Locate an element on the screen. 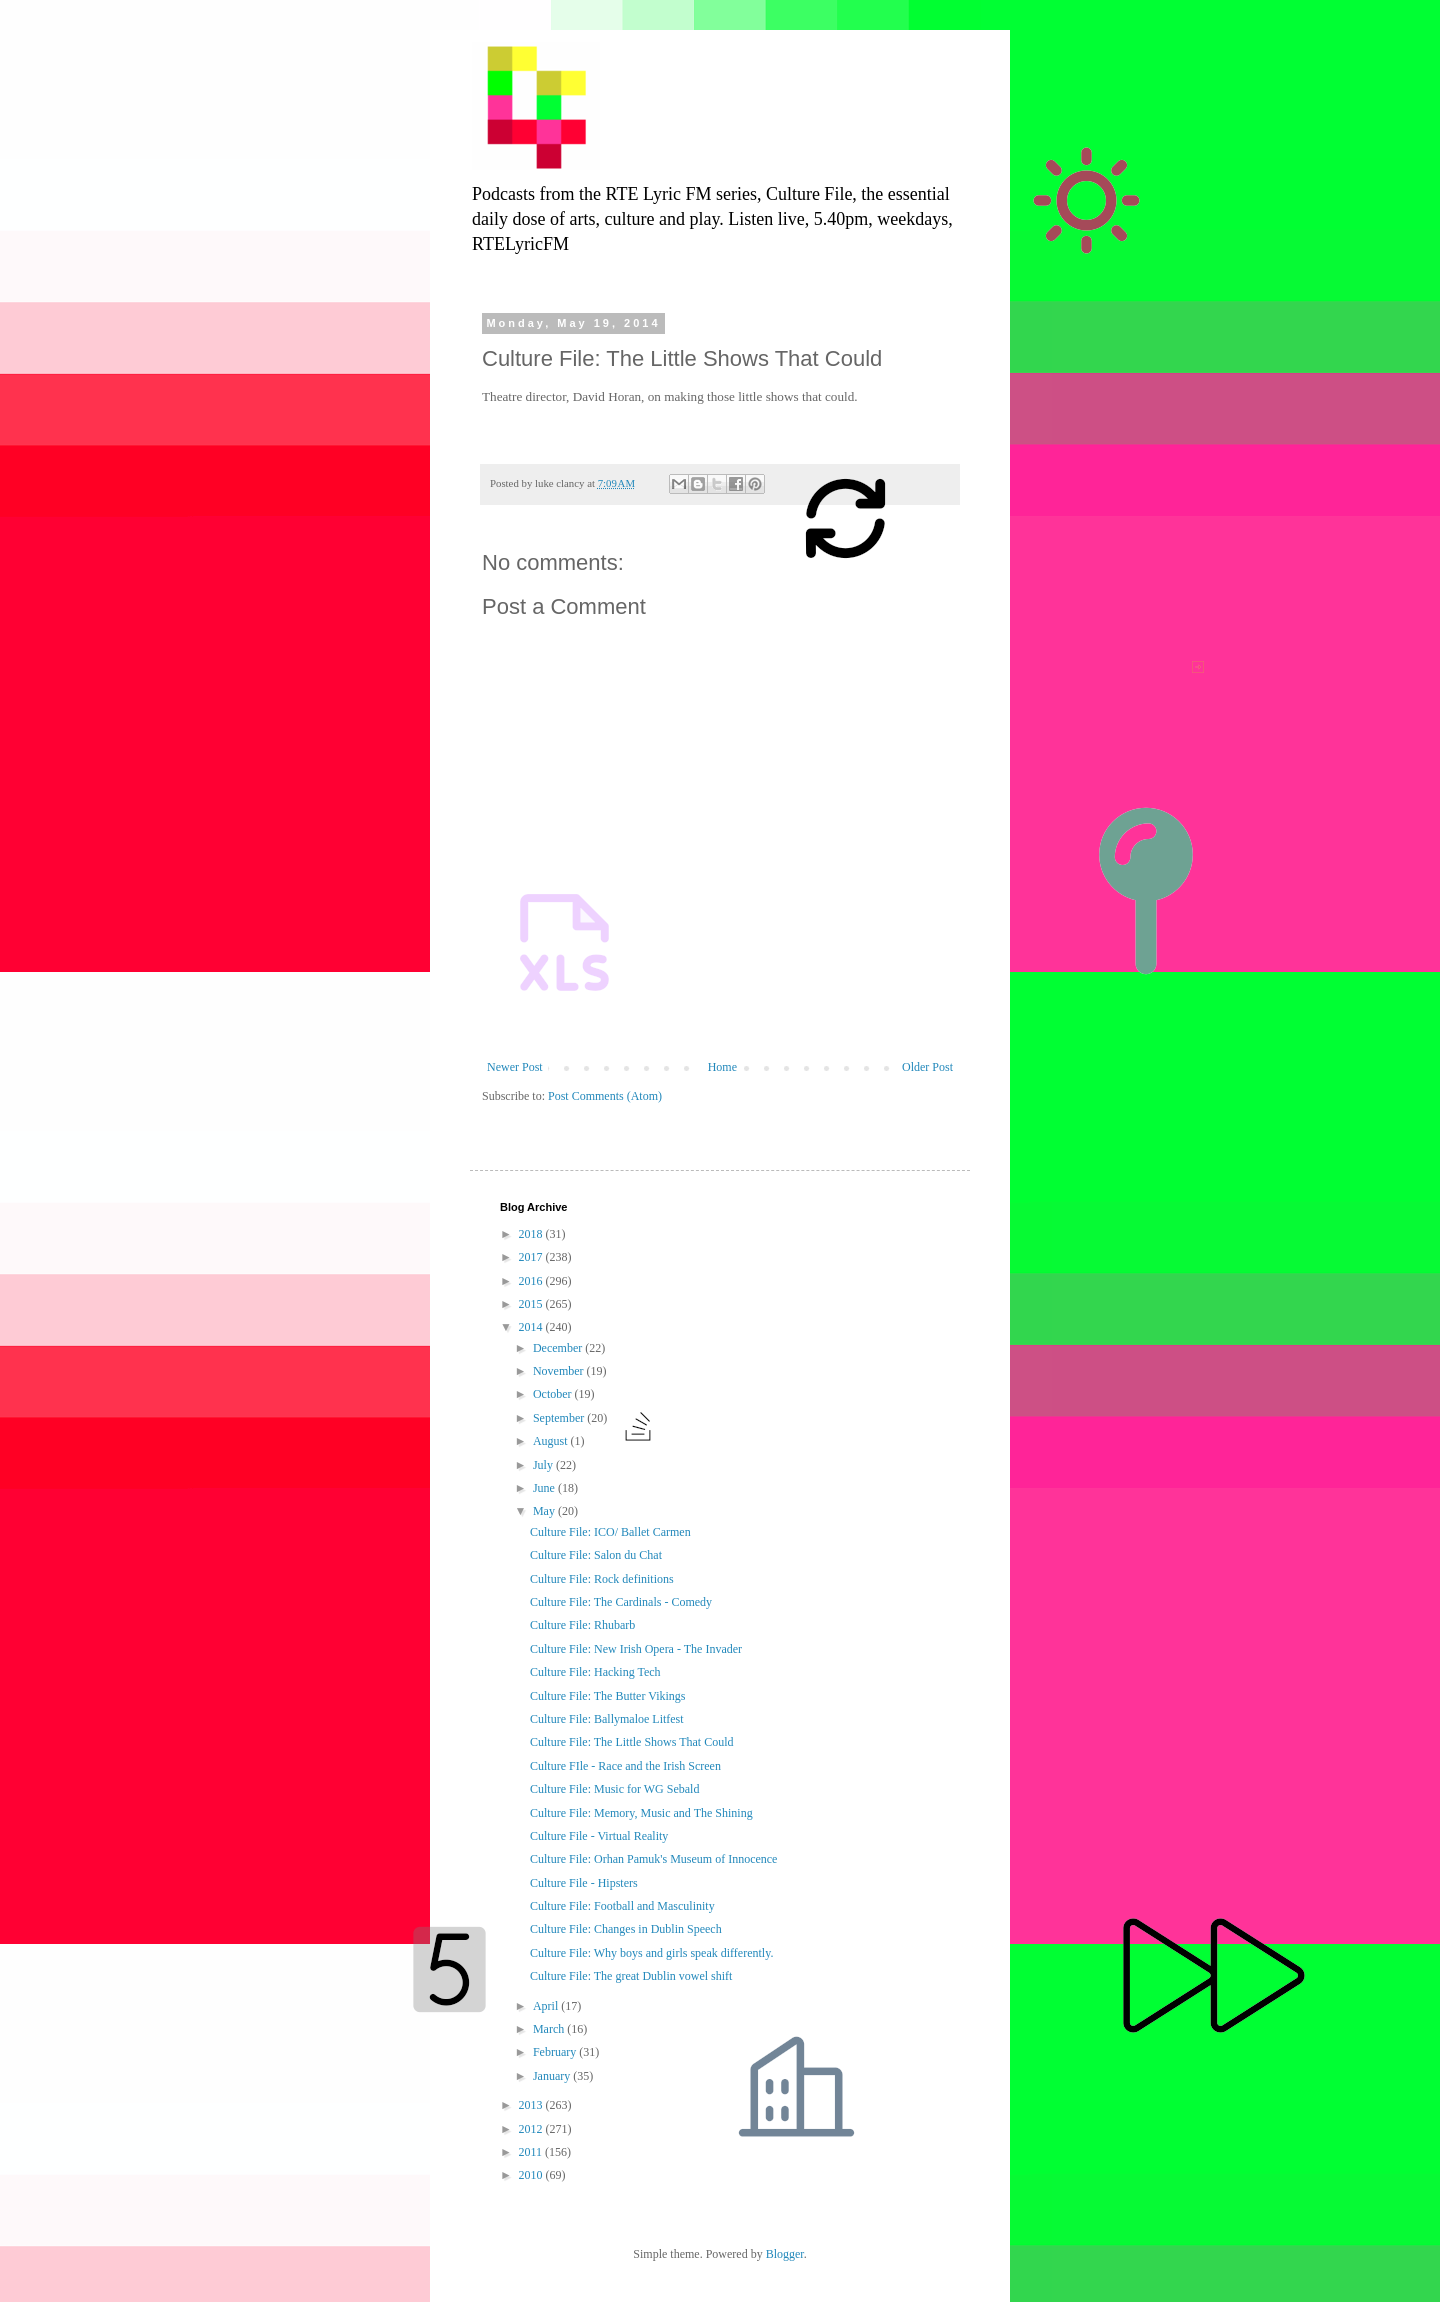 Image resolution: width=1440 pixels, height=2302 pixels. mark a location on the map is located at coordinates (1146, 891).